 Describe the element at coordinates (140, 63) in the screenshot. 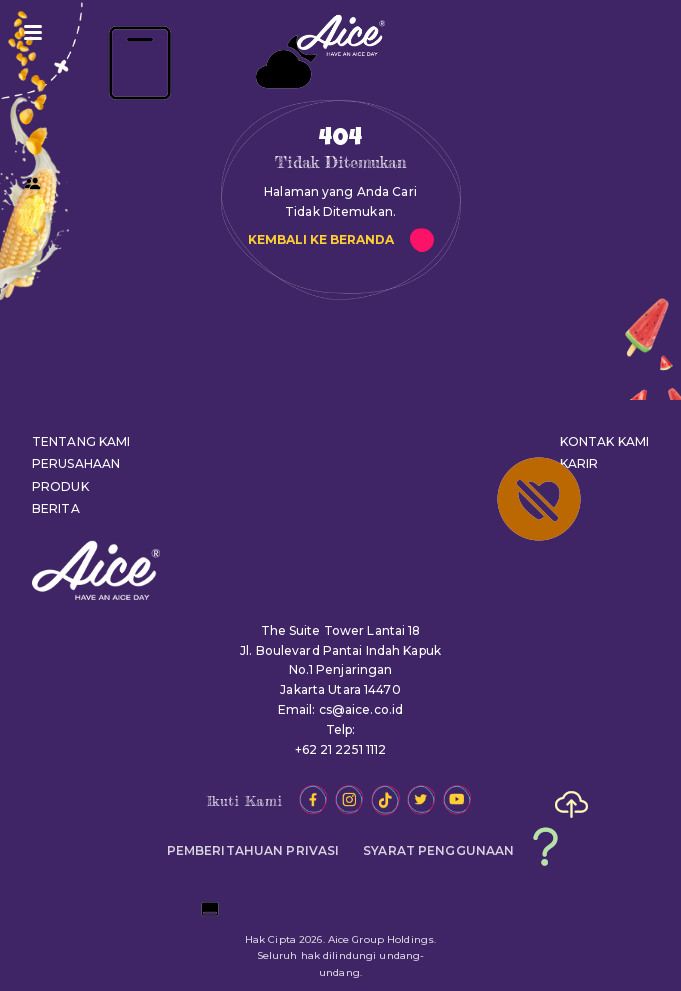

I see `tablet device with speaker` at that location.